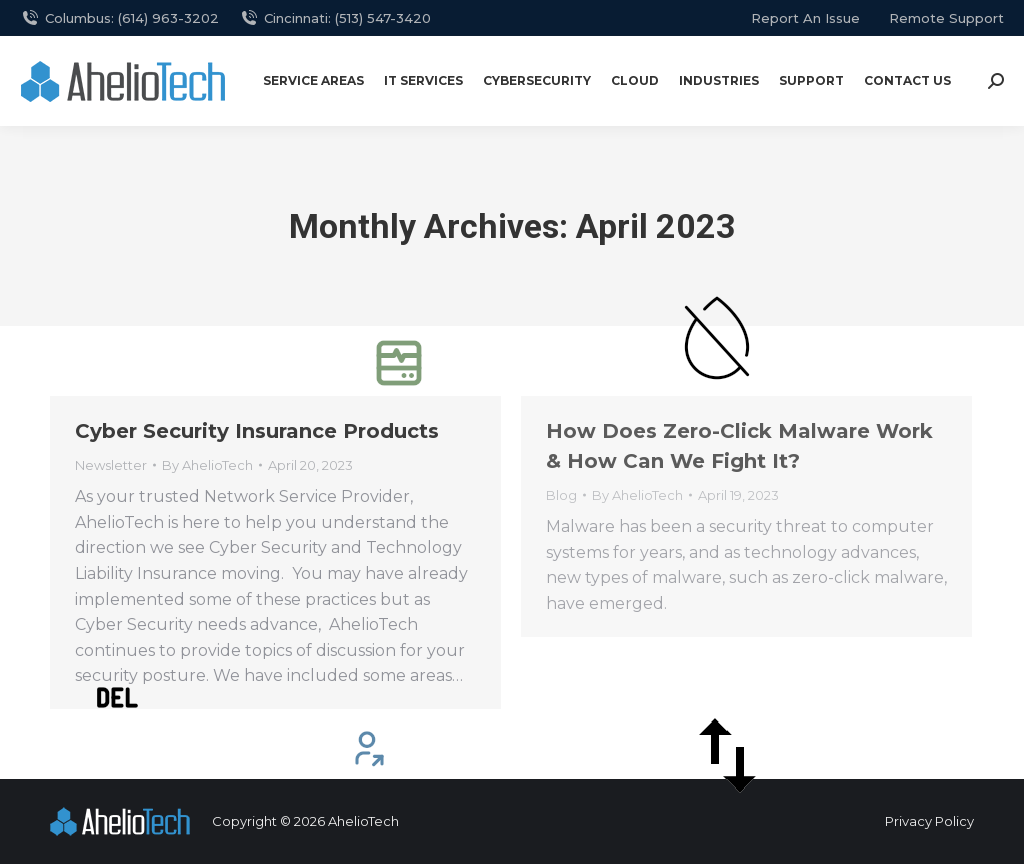 This screenshot has width=1024, height=864. Describe the element at coordinates (727, 755) in the screenshot. I see `swap or reorder items vertically` at that location.